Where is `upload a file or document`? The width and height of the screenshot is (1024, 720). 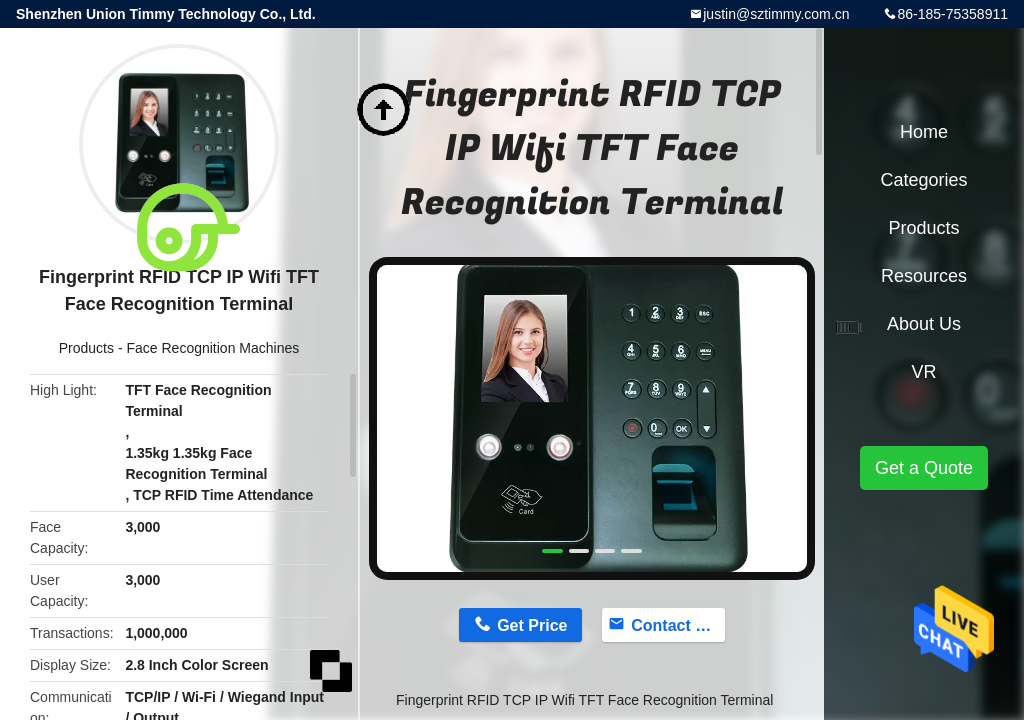
upload a file or document is located at coordinates (383, 109).